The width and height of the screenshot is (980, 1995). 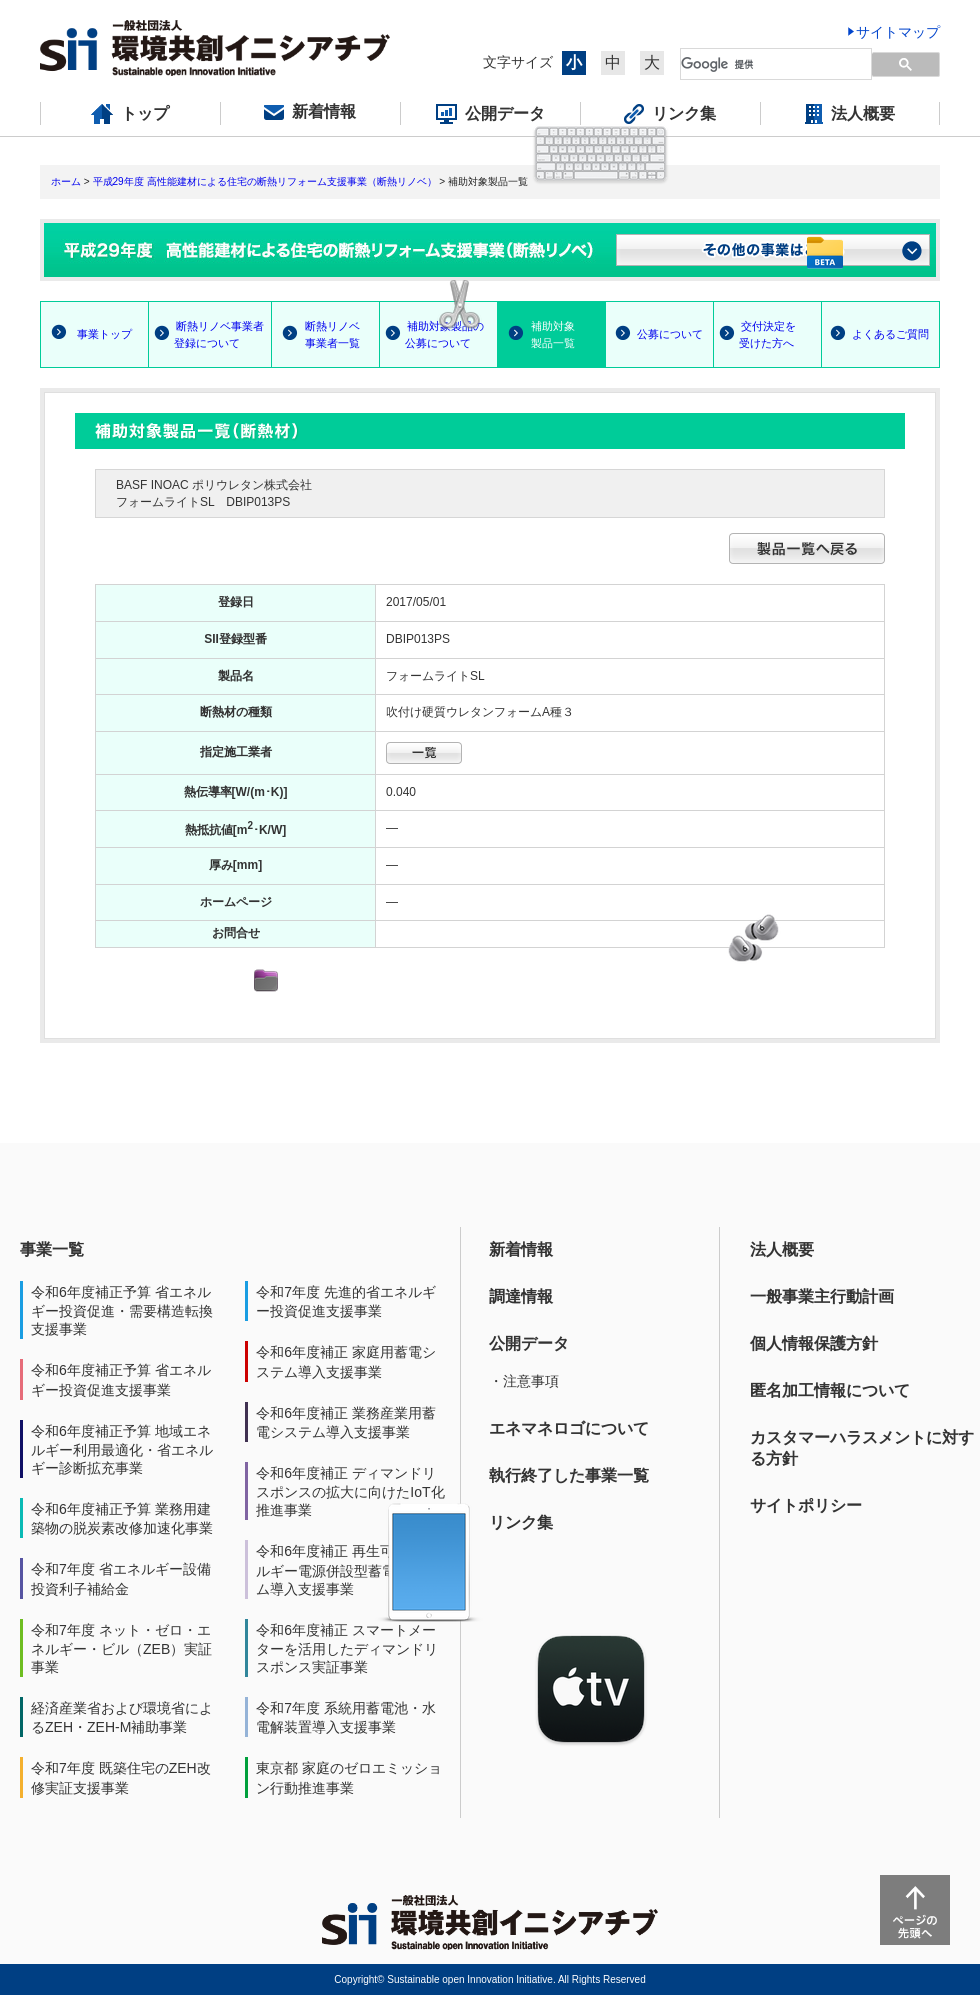 What do you see at coordinates (429, 1563) in the screenshot?
I see `iPad device with cellular connectivity` at bounding box center [429, 1563].